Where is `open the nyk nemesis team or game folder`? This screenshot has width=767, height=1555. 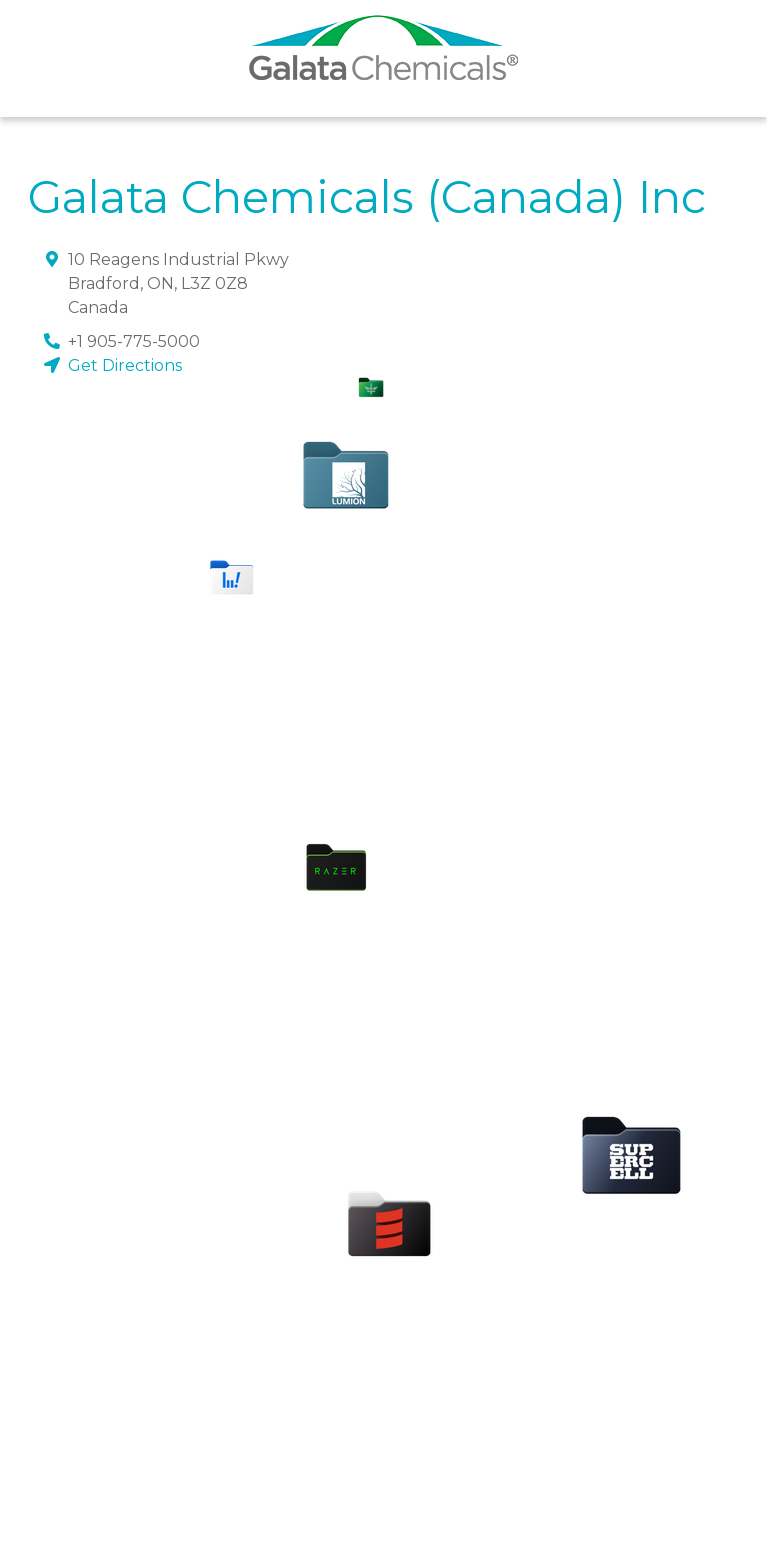 open the nyk nemesis team or game folder is located at coordinates (371, 388).